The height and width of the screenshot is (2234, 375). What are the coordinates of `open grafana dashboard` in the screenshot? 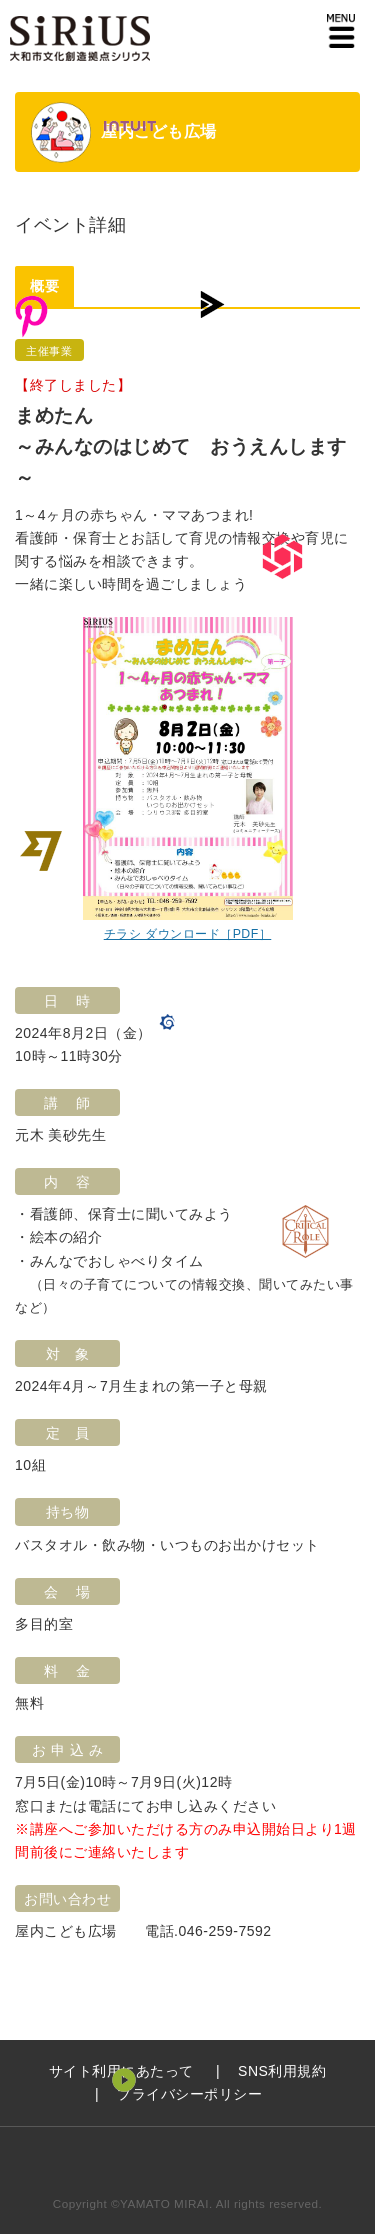 It's located at (167, 1022).